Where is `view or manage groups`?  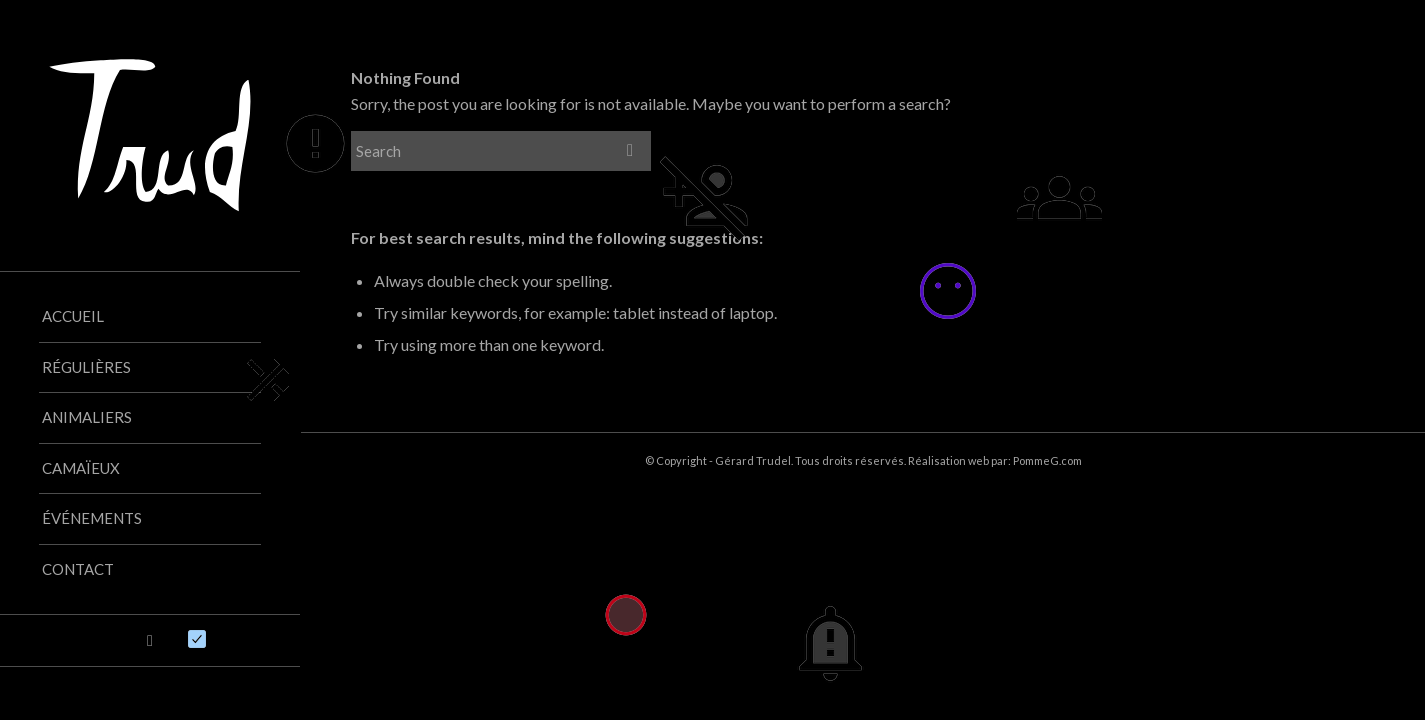 view or manage groups is located at coordinates (1059, 197).